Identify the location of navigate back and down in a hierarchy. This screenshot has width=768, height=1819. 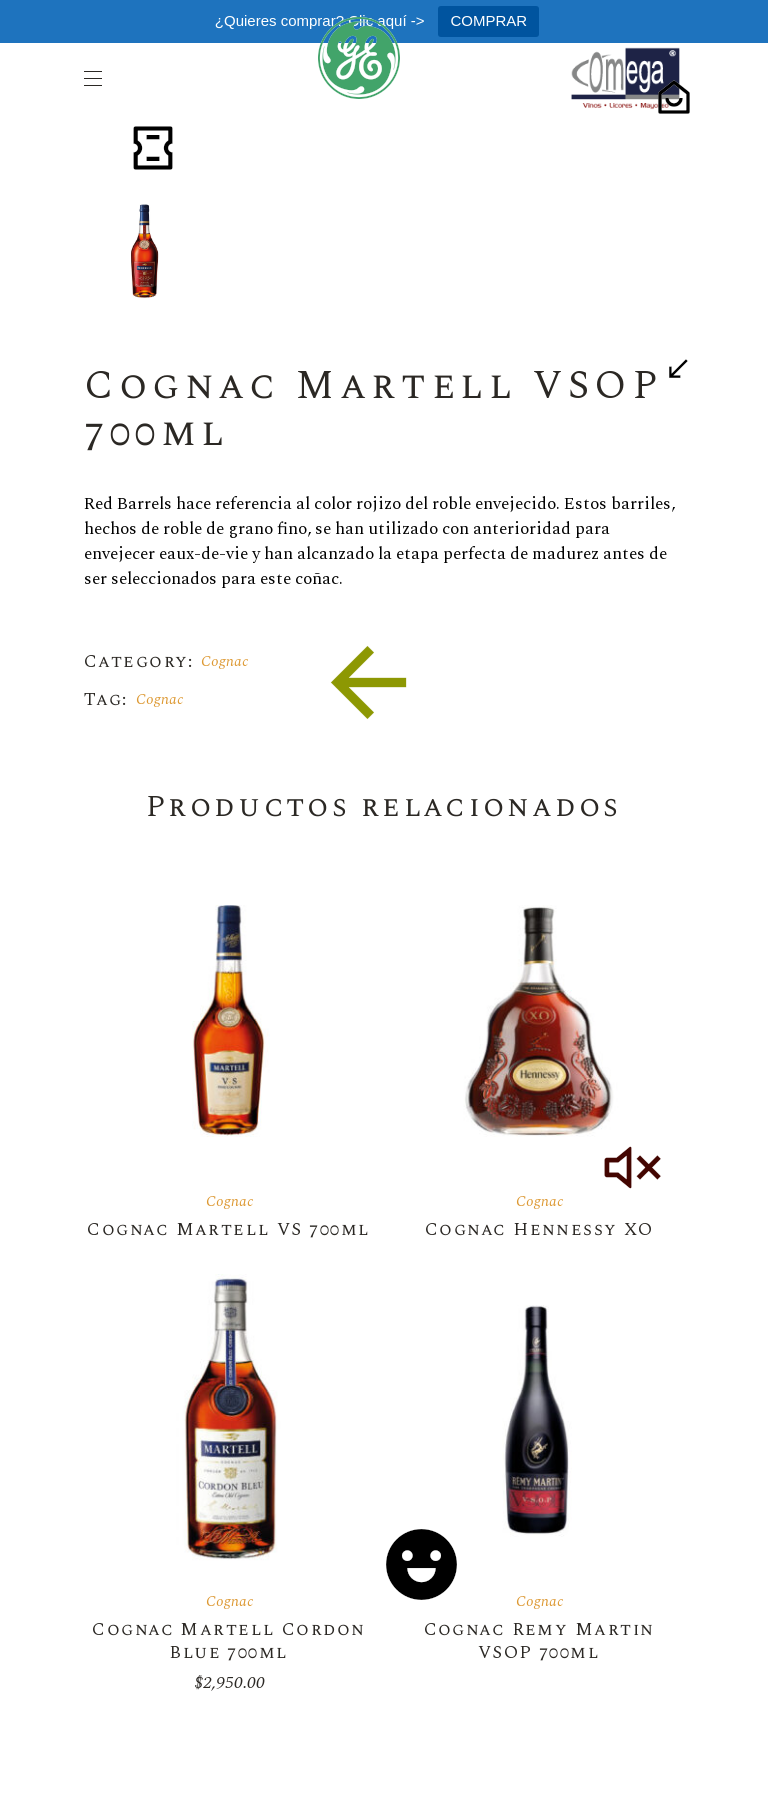
(678, 369).